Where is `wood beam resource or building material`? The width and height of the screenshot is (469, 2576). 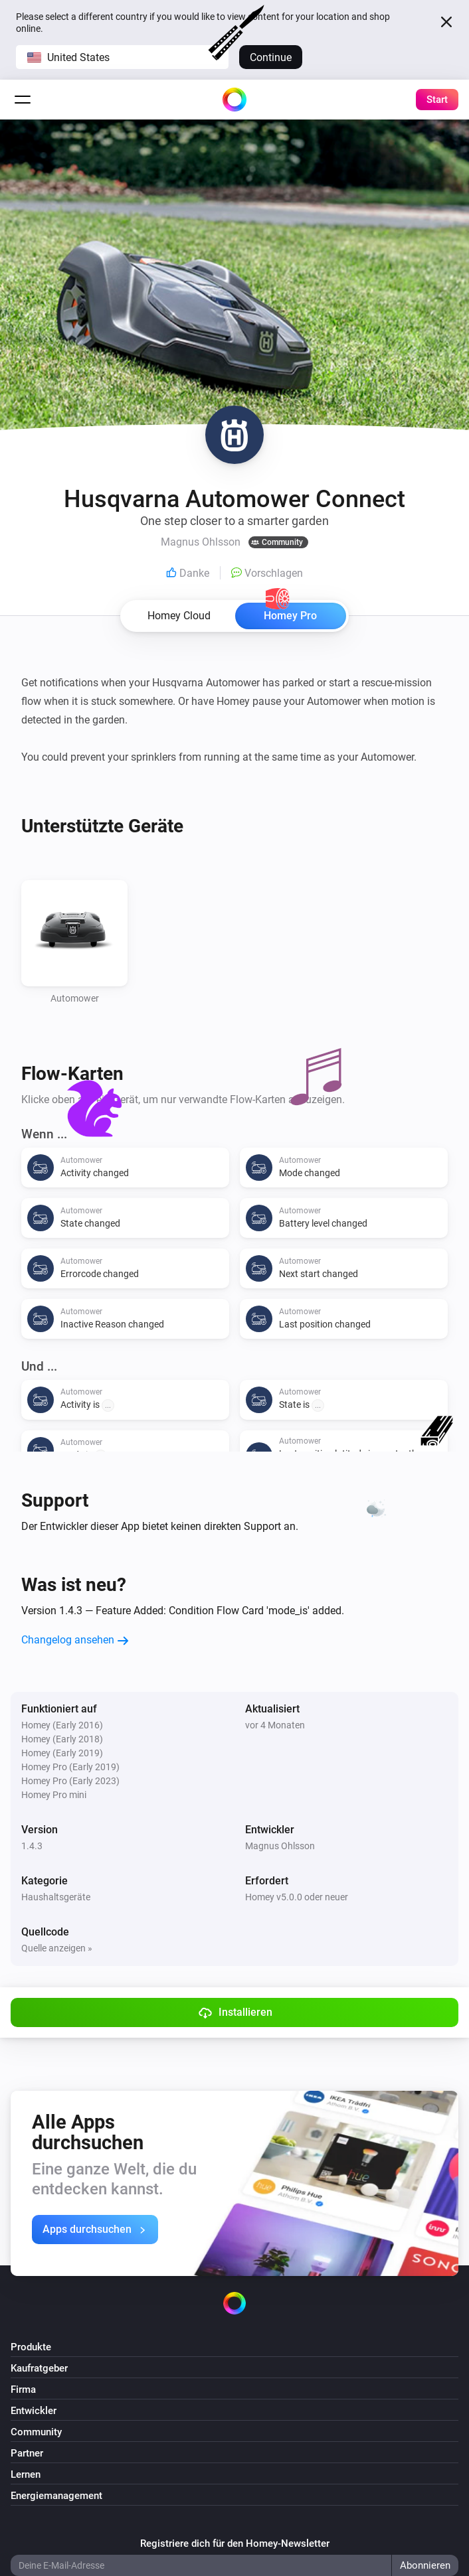 wood beam resource or building material is located at coordinates (436, 1430).